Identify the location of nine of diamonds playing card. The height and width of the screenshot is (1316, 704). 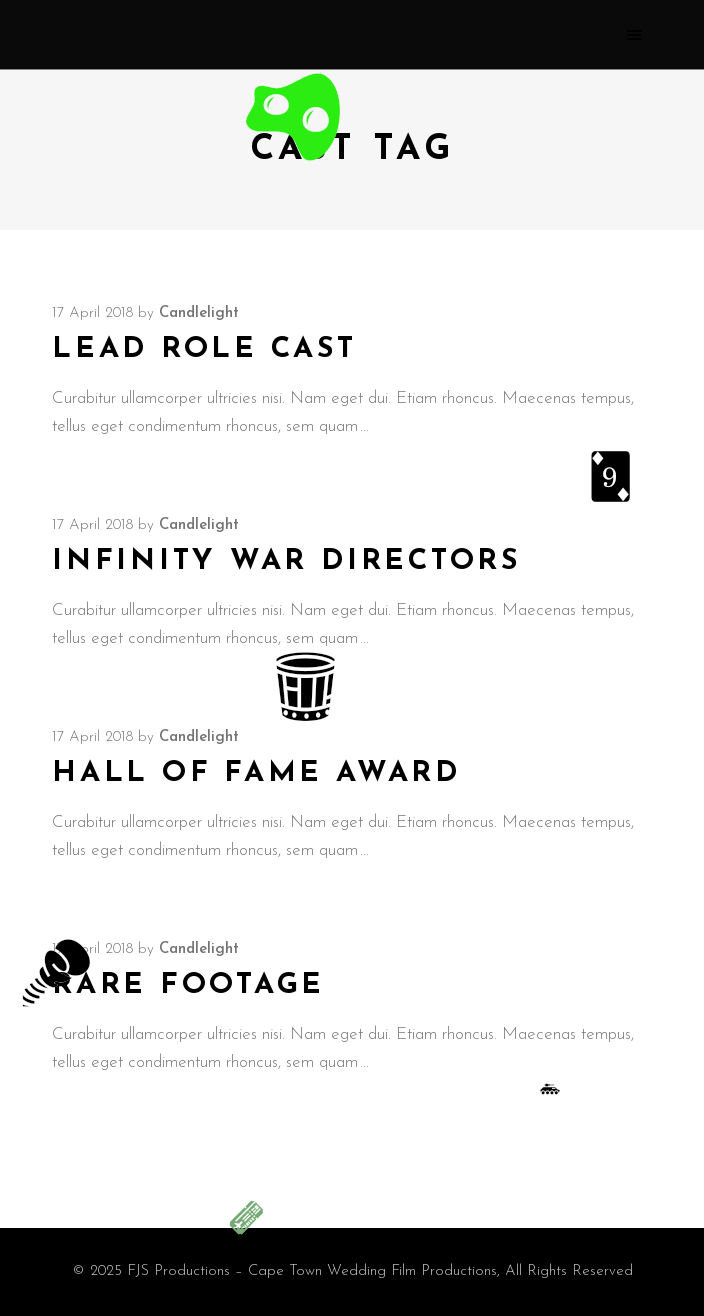
(610, 476).